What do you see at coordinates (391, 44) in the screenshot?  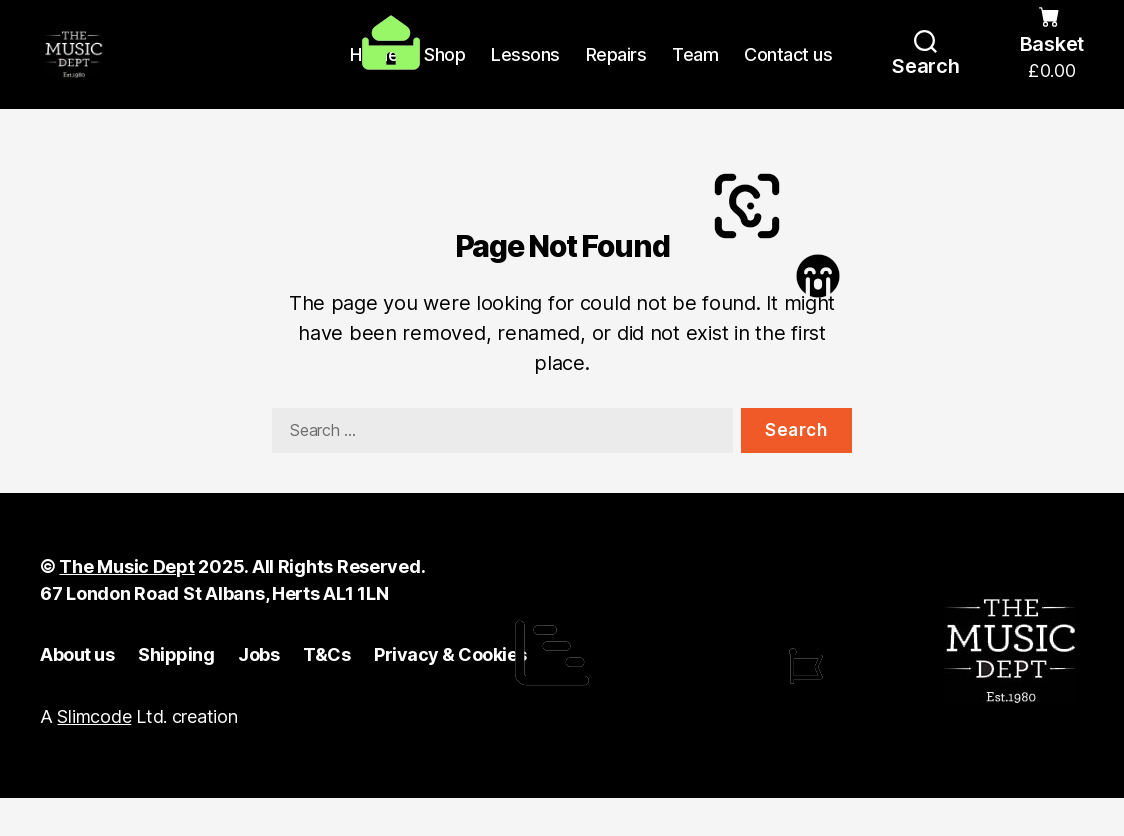 I see `find nearby mosques` at bounding box center [391, 44].